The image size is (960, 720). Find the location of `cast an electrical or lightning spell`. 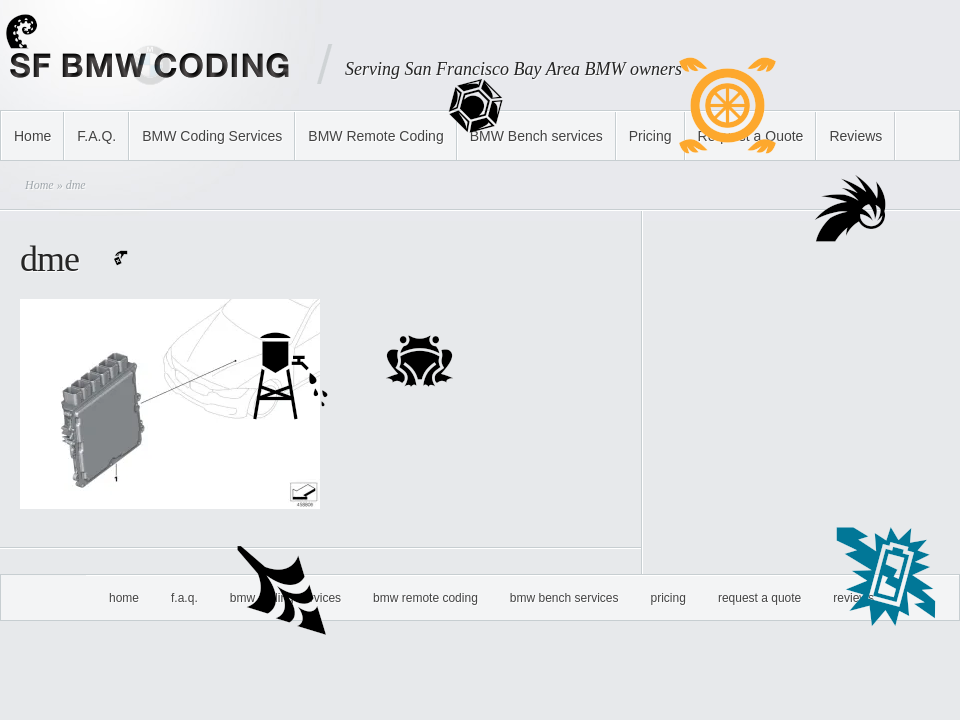

cast an electrical or lightning spell is located at coordinates (850, 206).